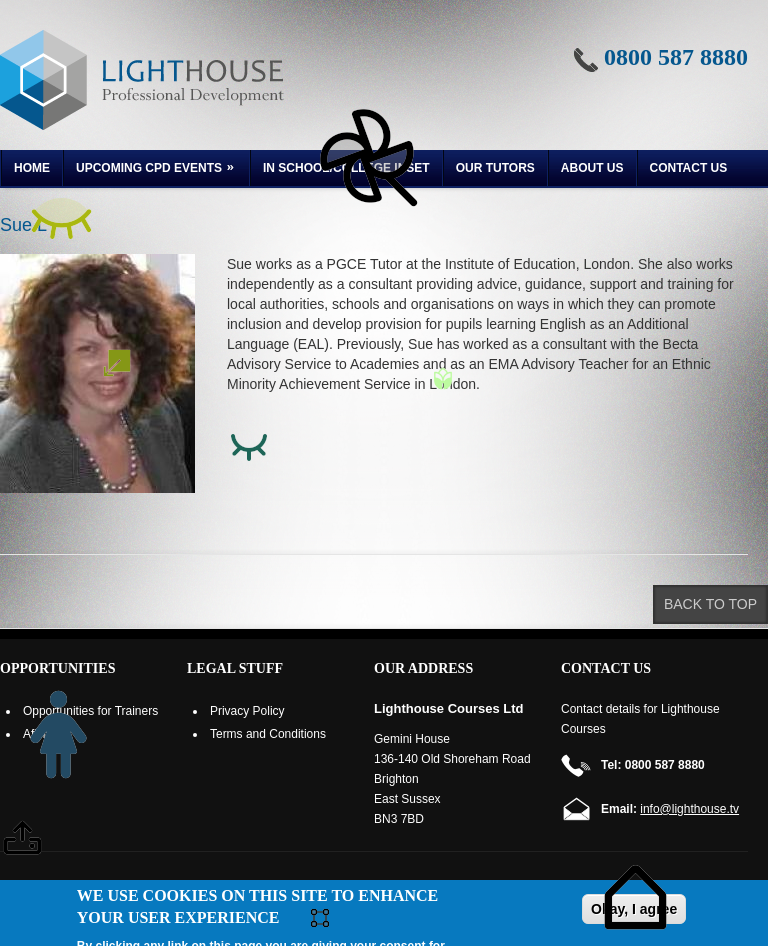 Image resolution: width=768 pixels, height=946 pixels. What do you see at coordinates (58, 734) in the screenshot?
I see `women's restroom indicator` at bounding box center [58, 734].